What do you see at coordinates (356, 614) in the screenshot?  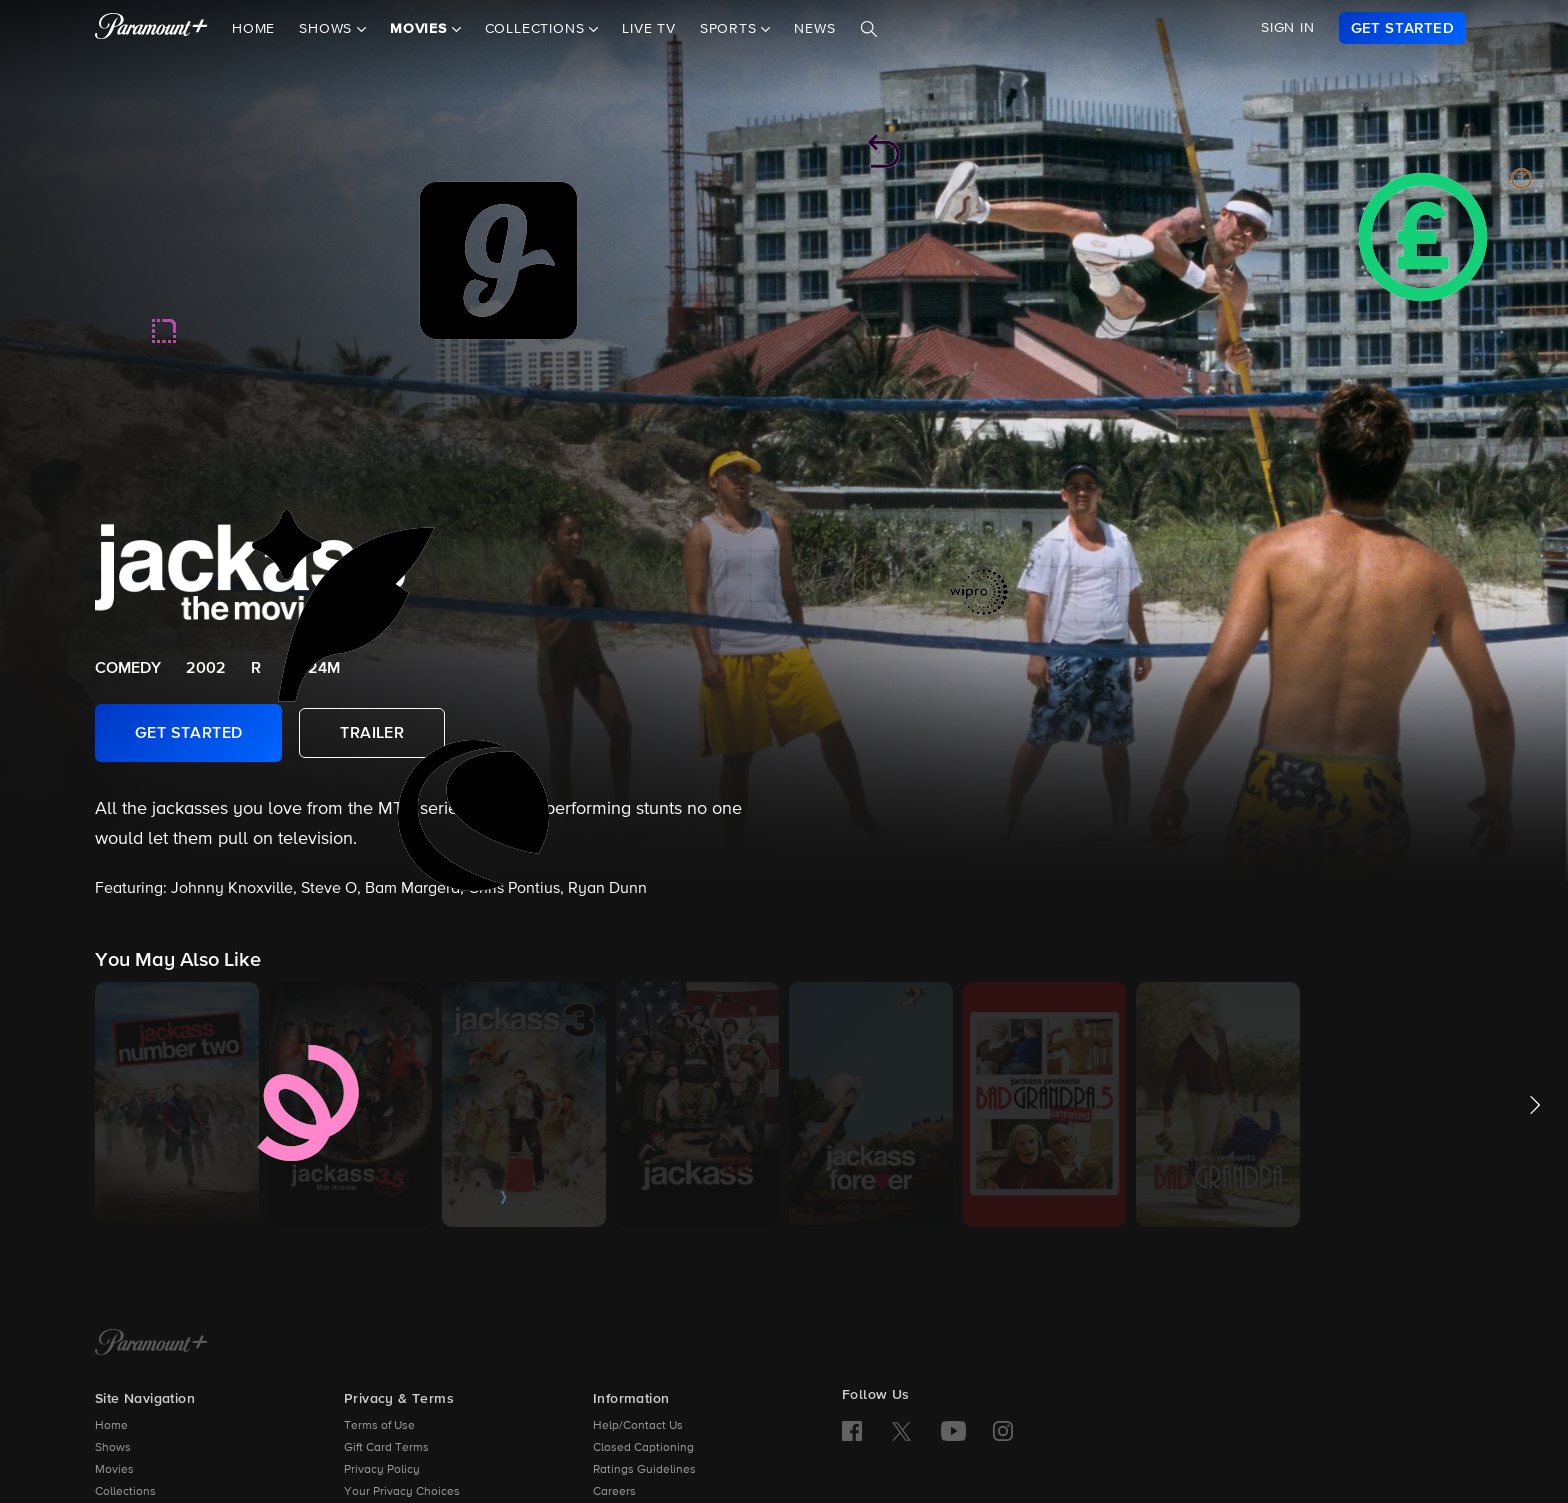 I see `compose with AI writing assistance` at bounding box center [356, 614].